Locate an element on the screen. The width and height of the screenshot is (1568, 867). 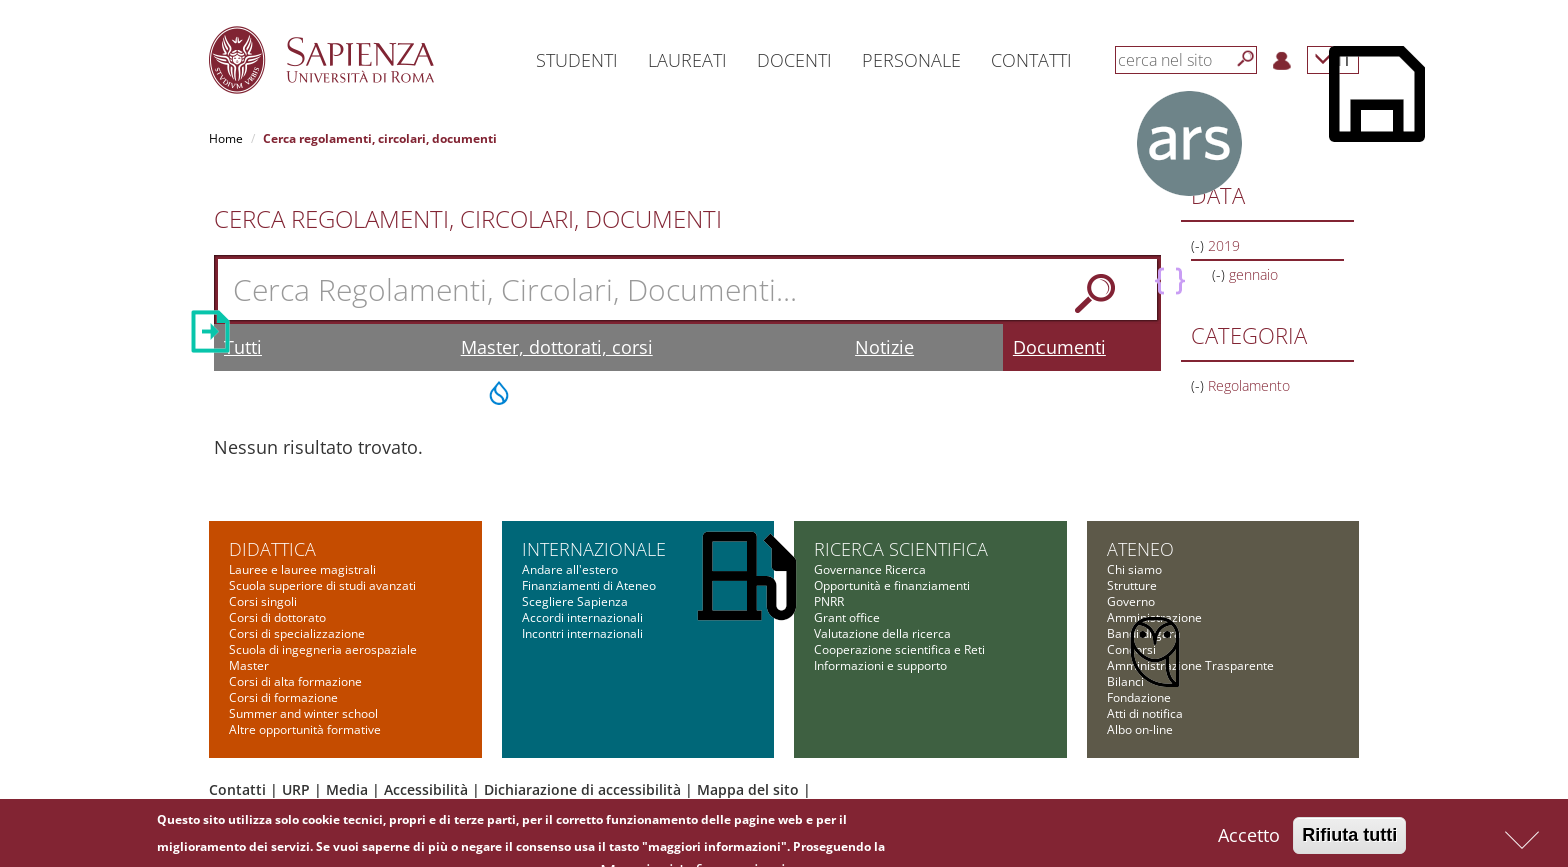
visit ars technica website is located at coordinates (1189, 143).